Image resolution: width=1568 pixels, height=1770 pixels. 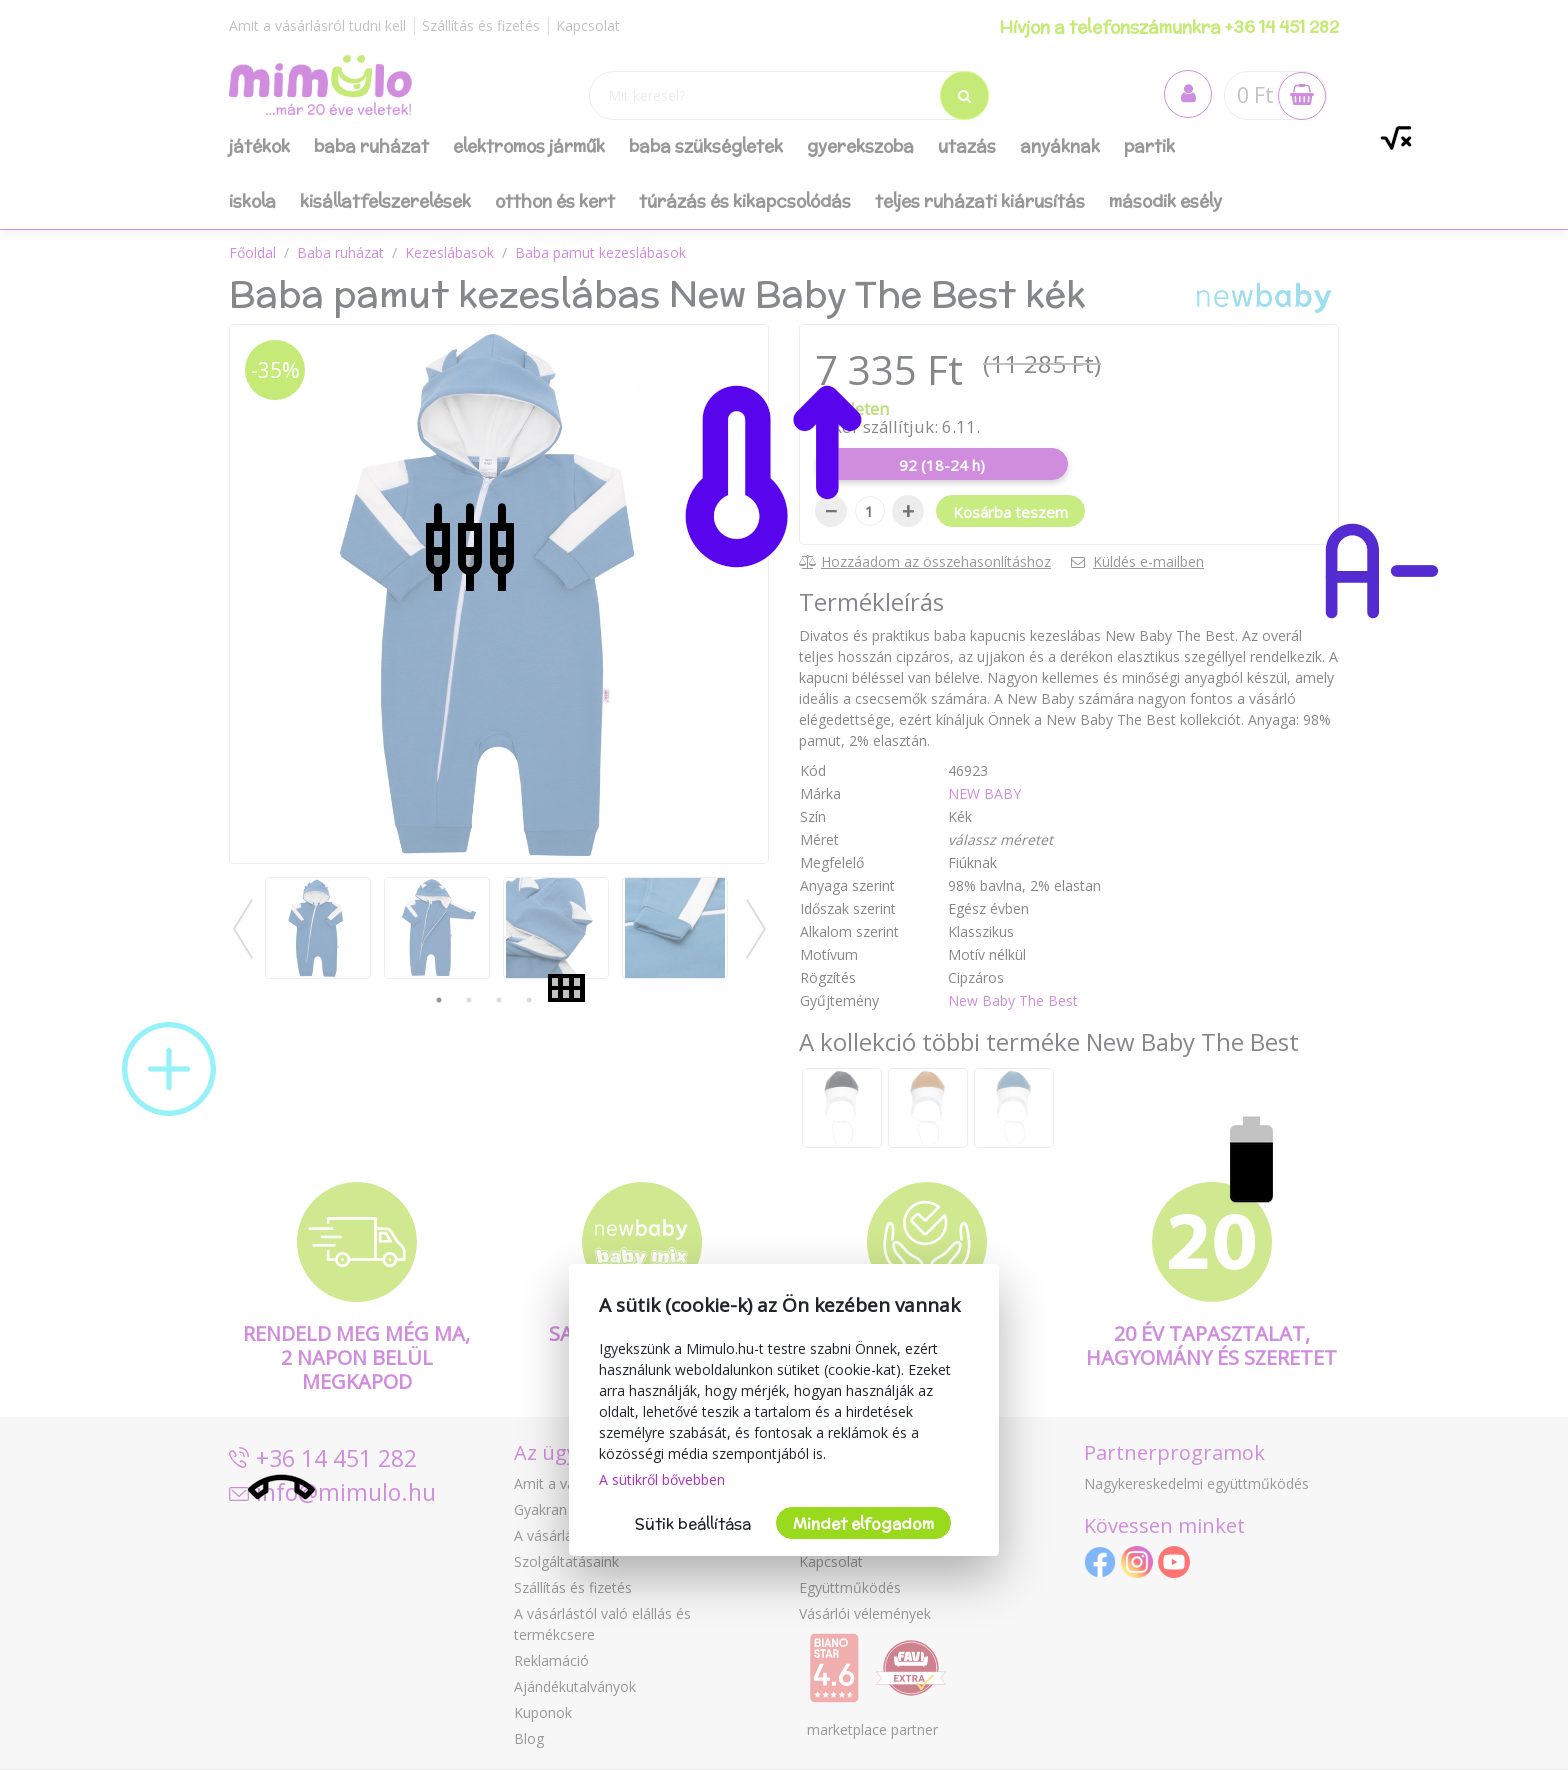 I want to click on indicates battery is at 90% charge, so click(x=1251, y=1159).